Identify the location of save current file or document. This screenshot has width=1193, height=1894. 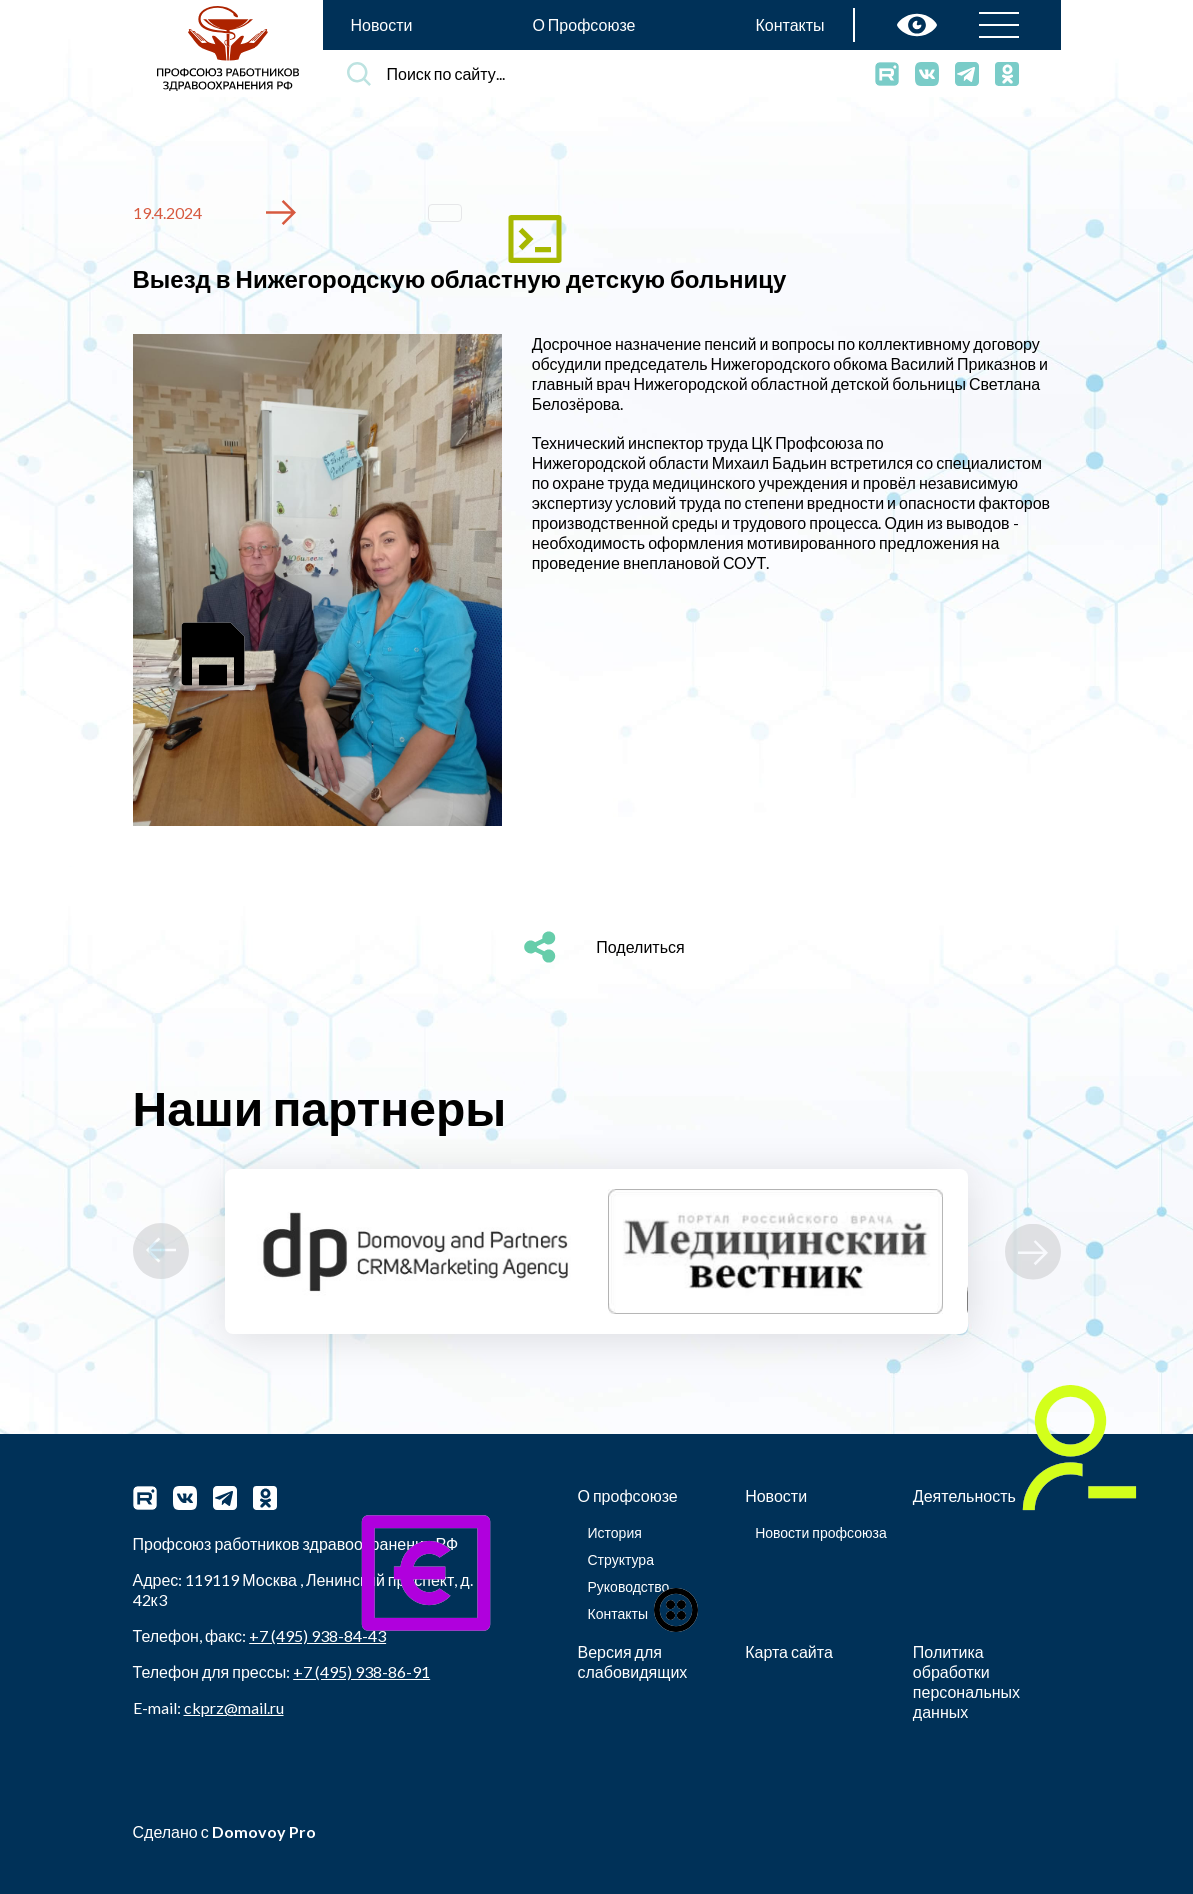
(213, 654).